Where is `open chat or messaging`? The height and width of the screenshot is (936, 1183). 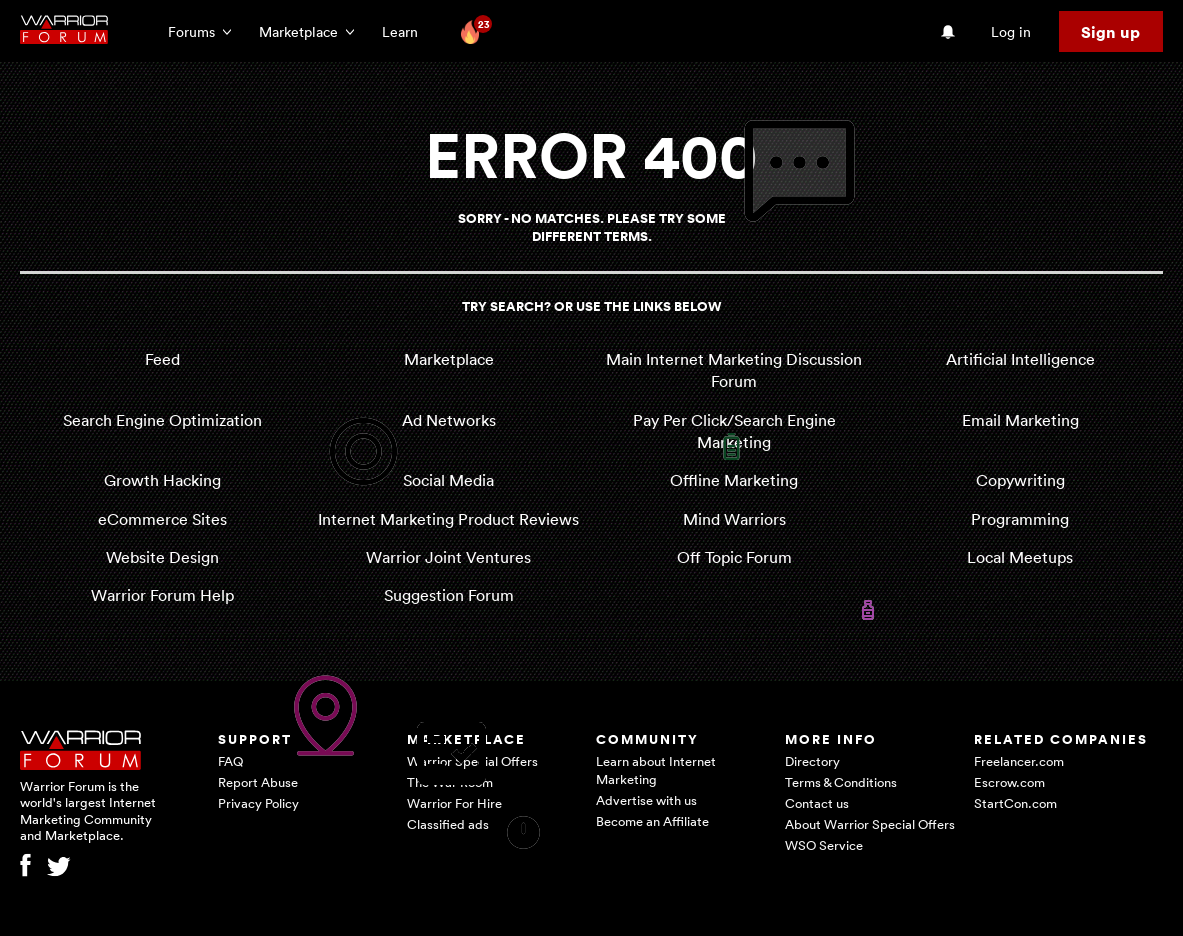
open chat or messaging is located at coordinates (799, 162).